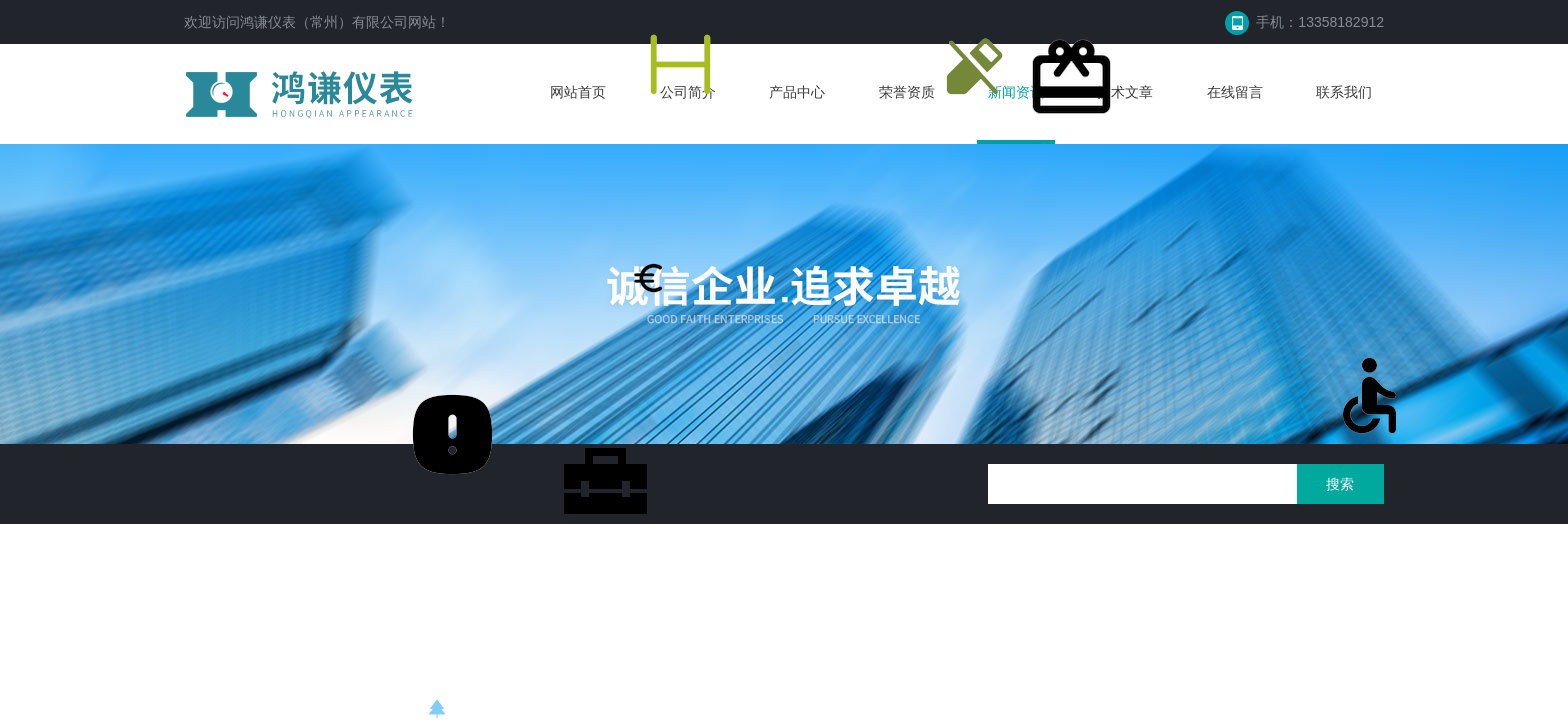 The height and width of the screenshot is (720, 1568). I want to click on indicates a warning or alert status, so click(452, 434).